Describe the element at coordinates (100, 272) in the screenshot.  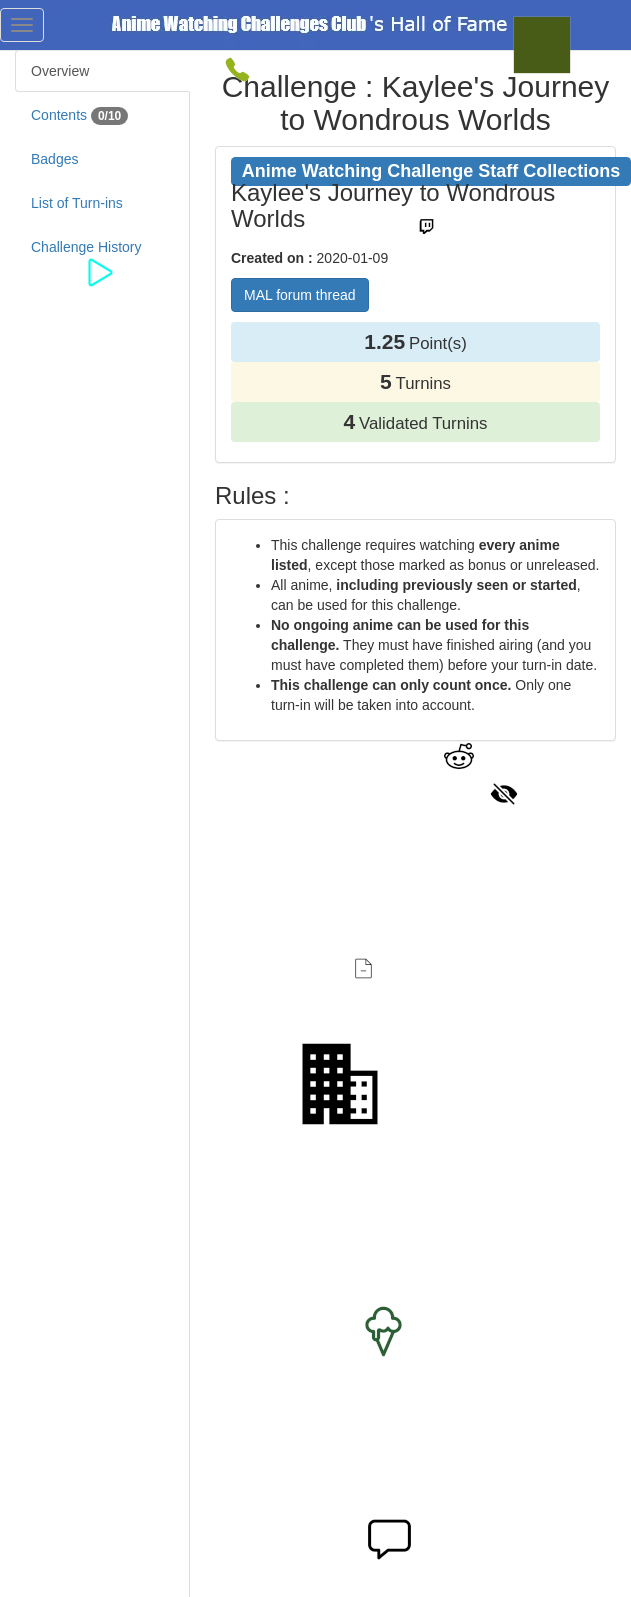
I see `start playing media` at that location.